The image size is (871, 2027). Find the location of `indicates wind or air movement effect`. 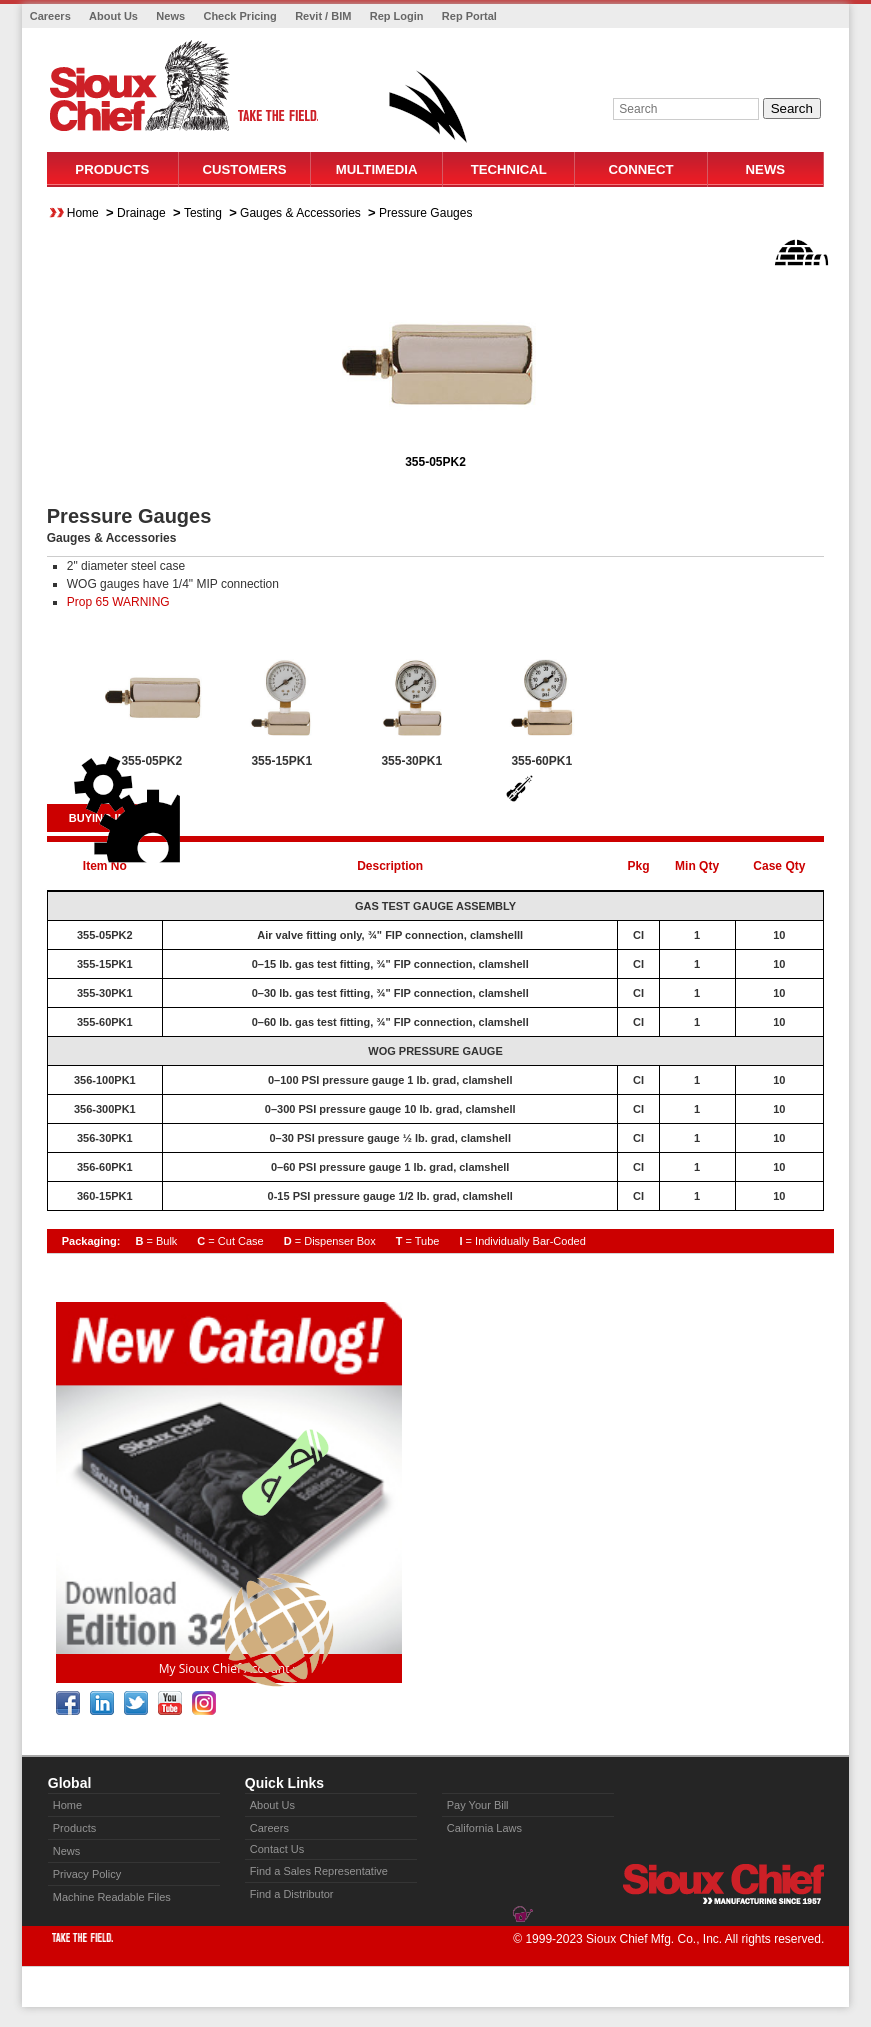

indicates wind or air movement effect is located at coordinates (427, 108).